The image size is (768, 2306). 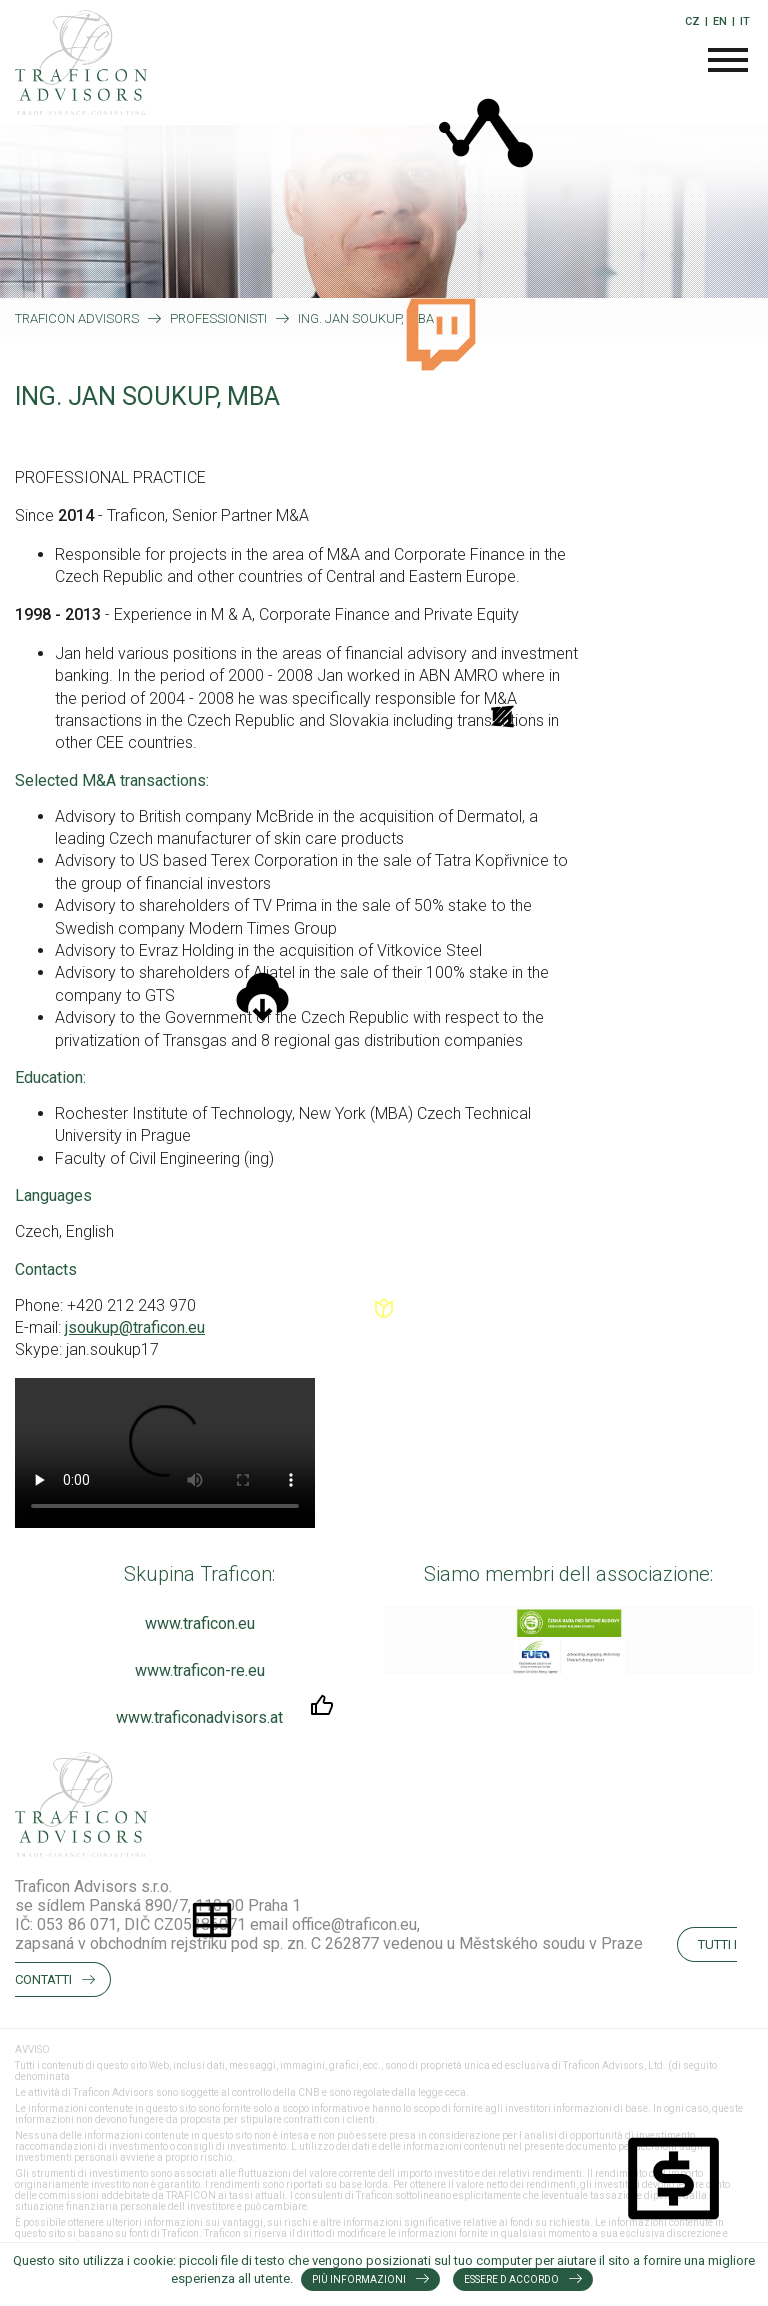 I want to click on alwaysdata hosting service logo, so click(x=486, y=133).